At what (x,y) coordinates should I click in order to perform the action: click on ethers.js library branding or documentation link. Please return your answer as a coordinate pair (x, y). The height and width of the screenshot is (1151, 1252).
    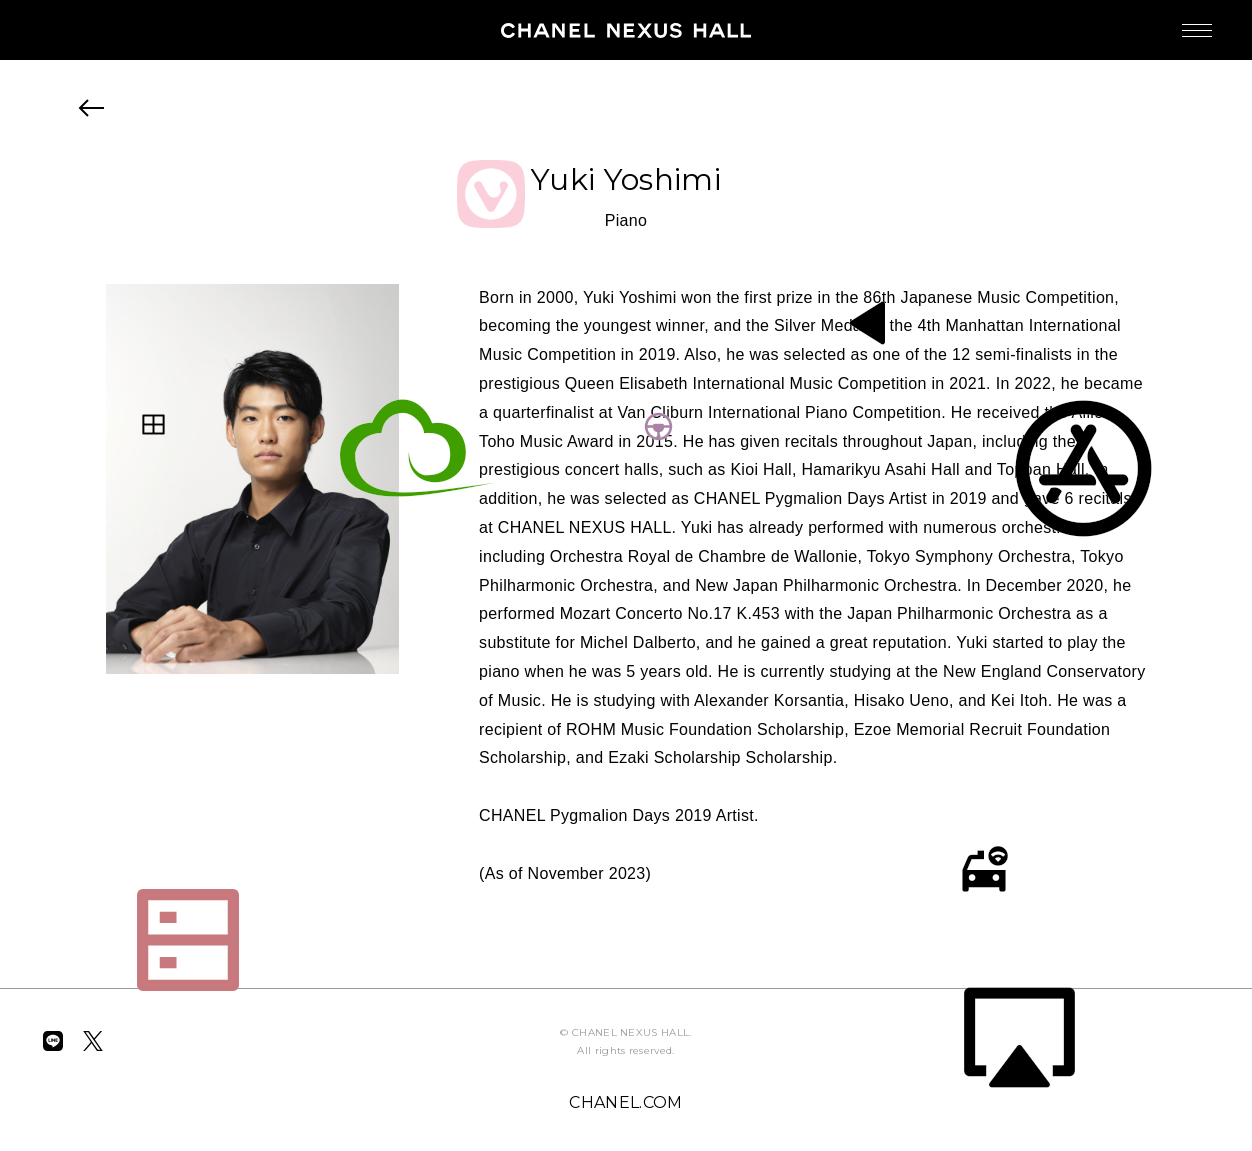
    Looking at the image, I should click on (417, 448).